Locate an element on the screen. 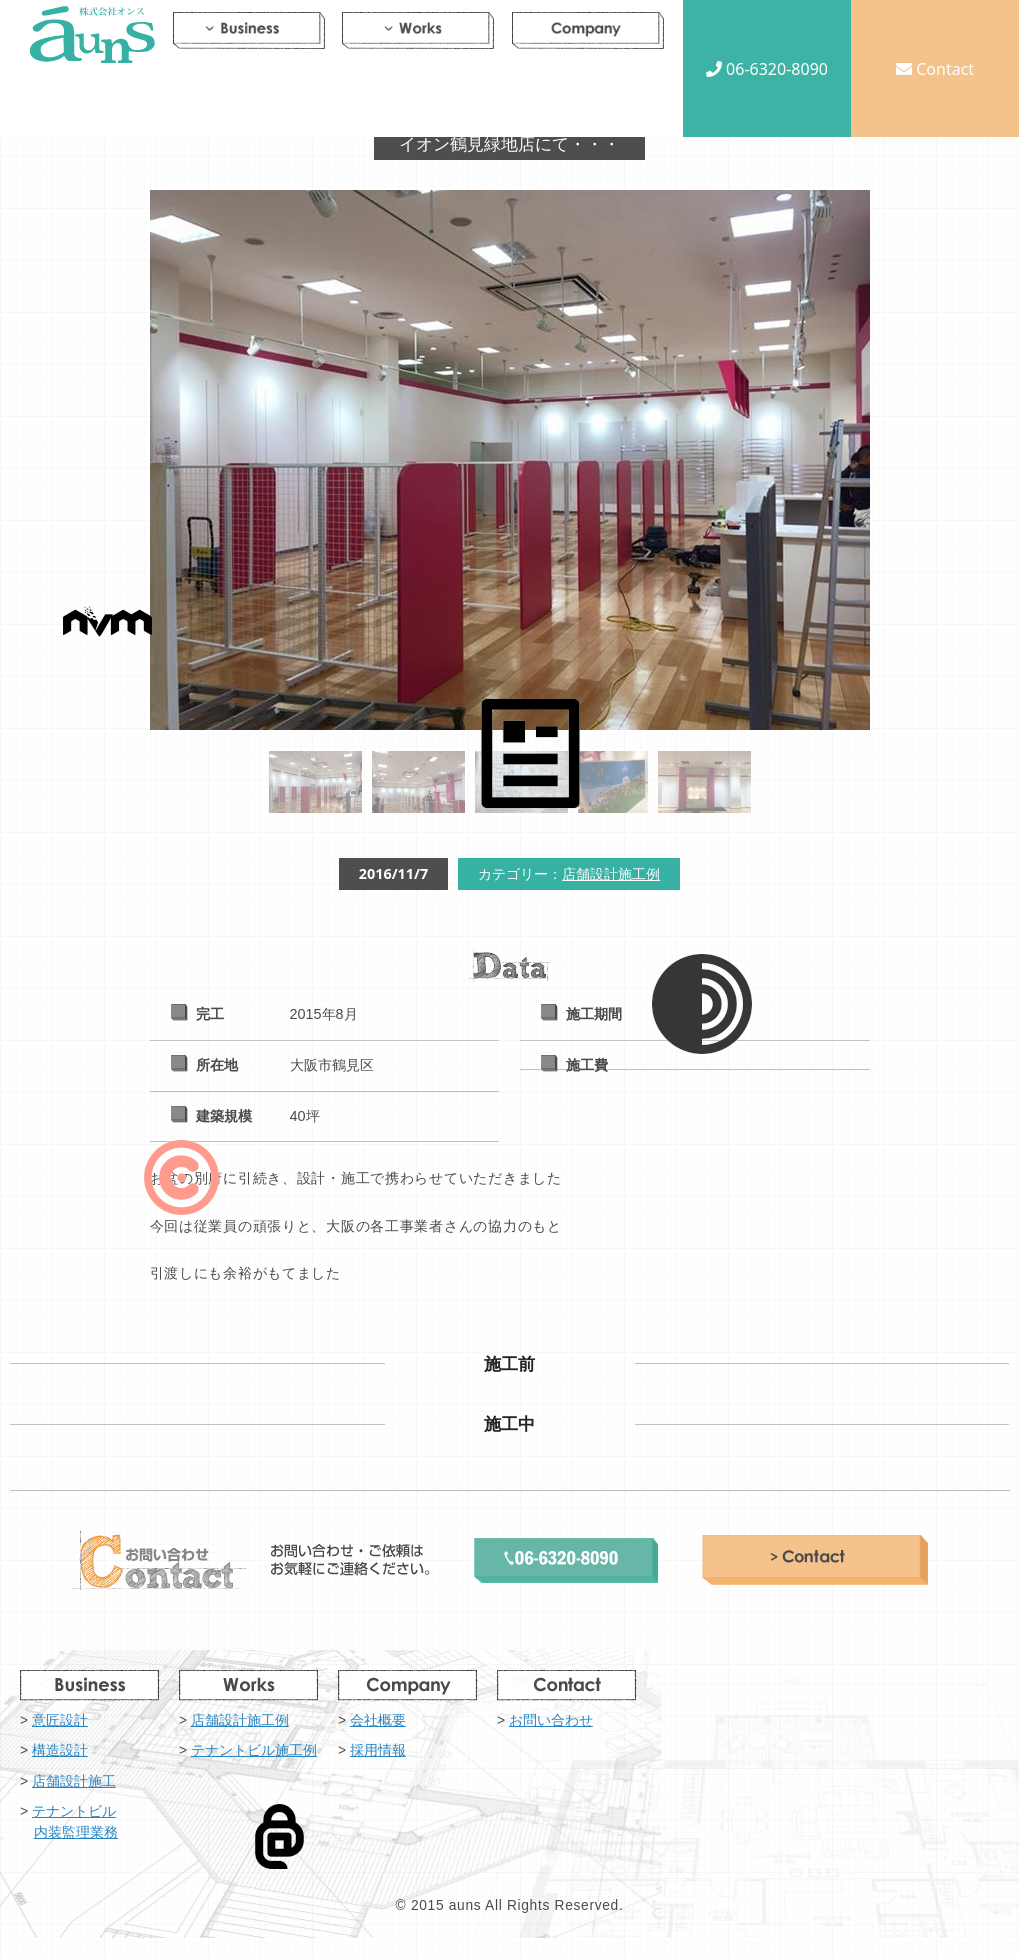 This screenshot has width=1019, height=1958. open tor browser for anonymous web browsing is located at coordinates (702, 1004).